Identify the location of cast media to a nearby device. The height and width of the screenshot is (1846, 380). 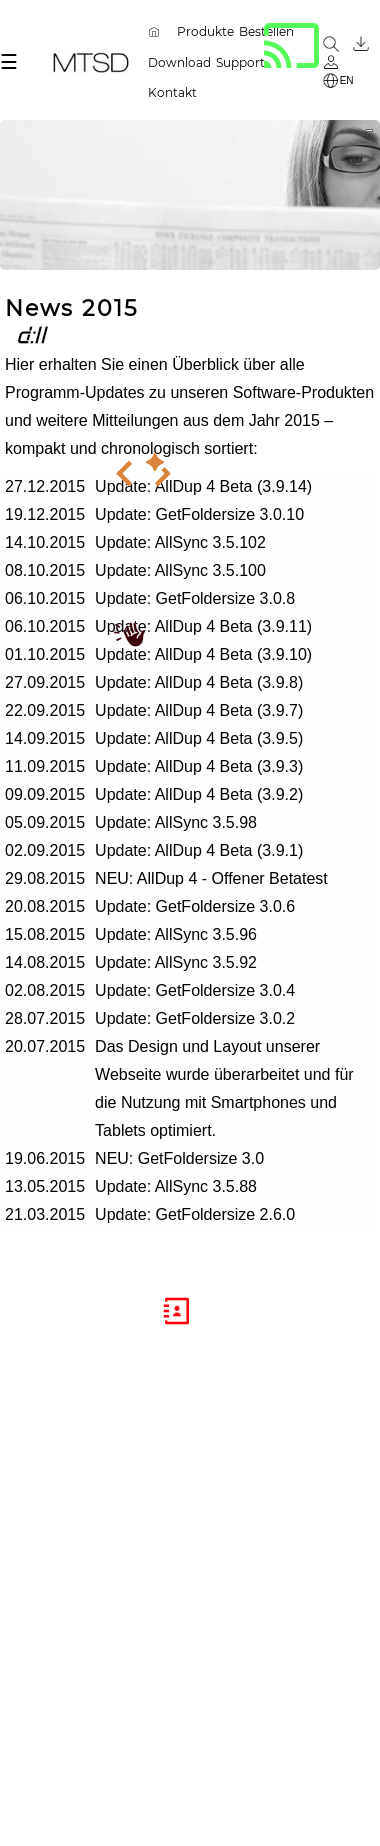
(291, 45).